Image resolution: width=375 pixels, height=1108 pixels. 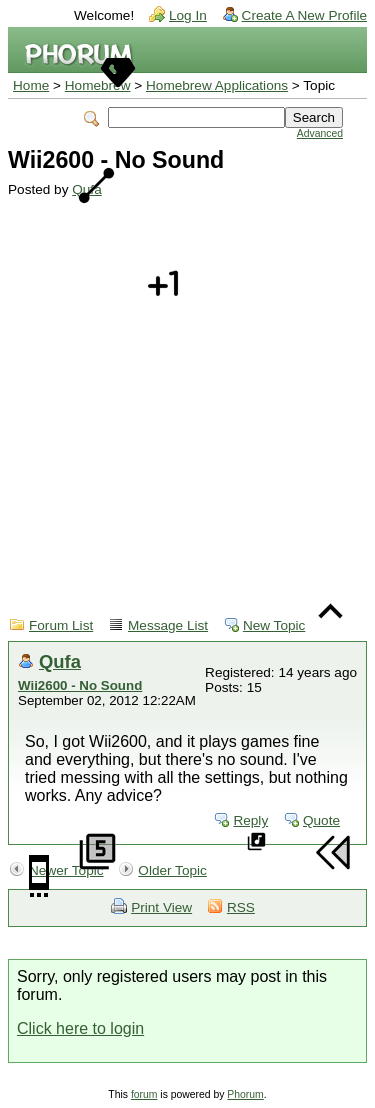 I want to click on add one to a count or quantity, so click(x=164, y=284).